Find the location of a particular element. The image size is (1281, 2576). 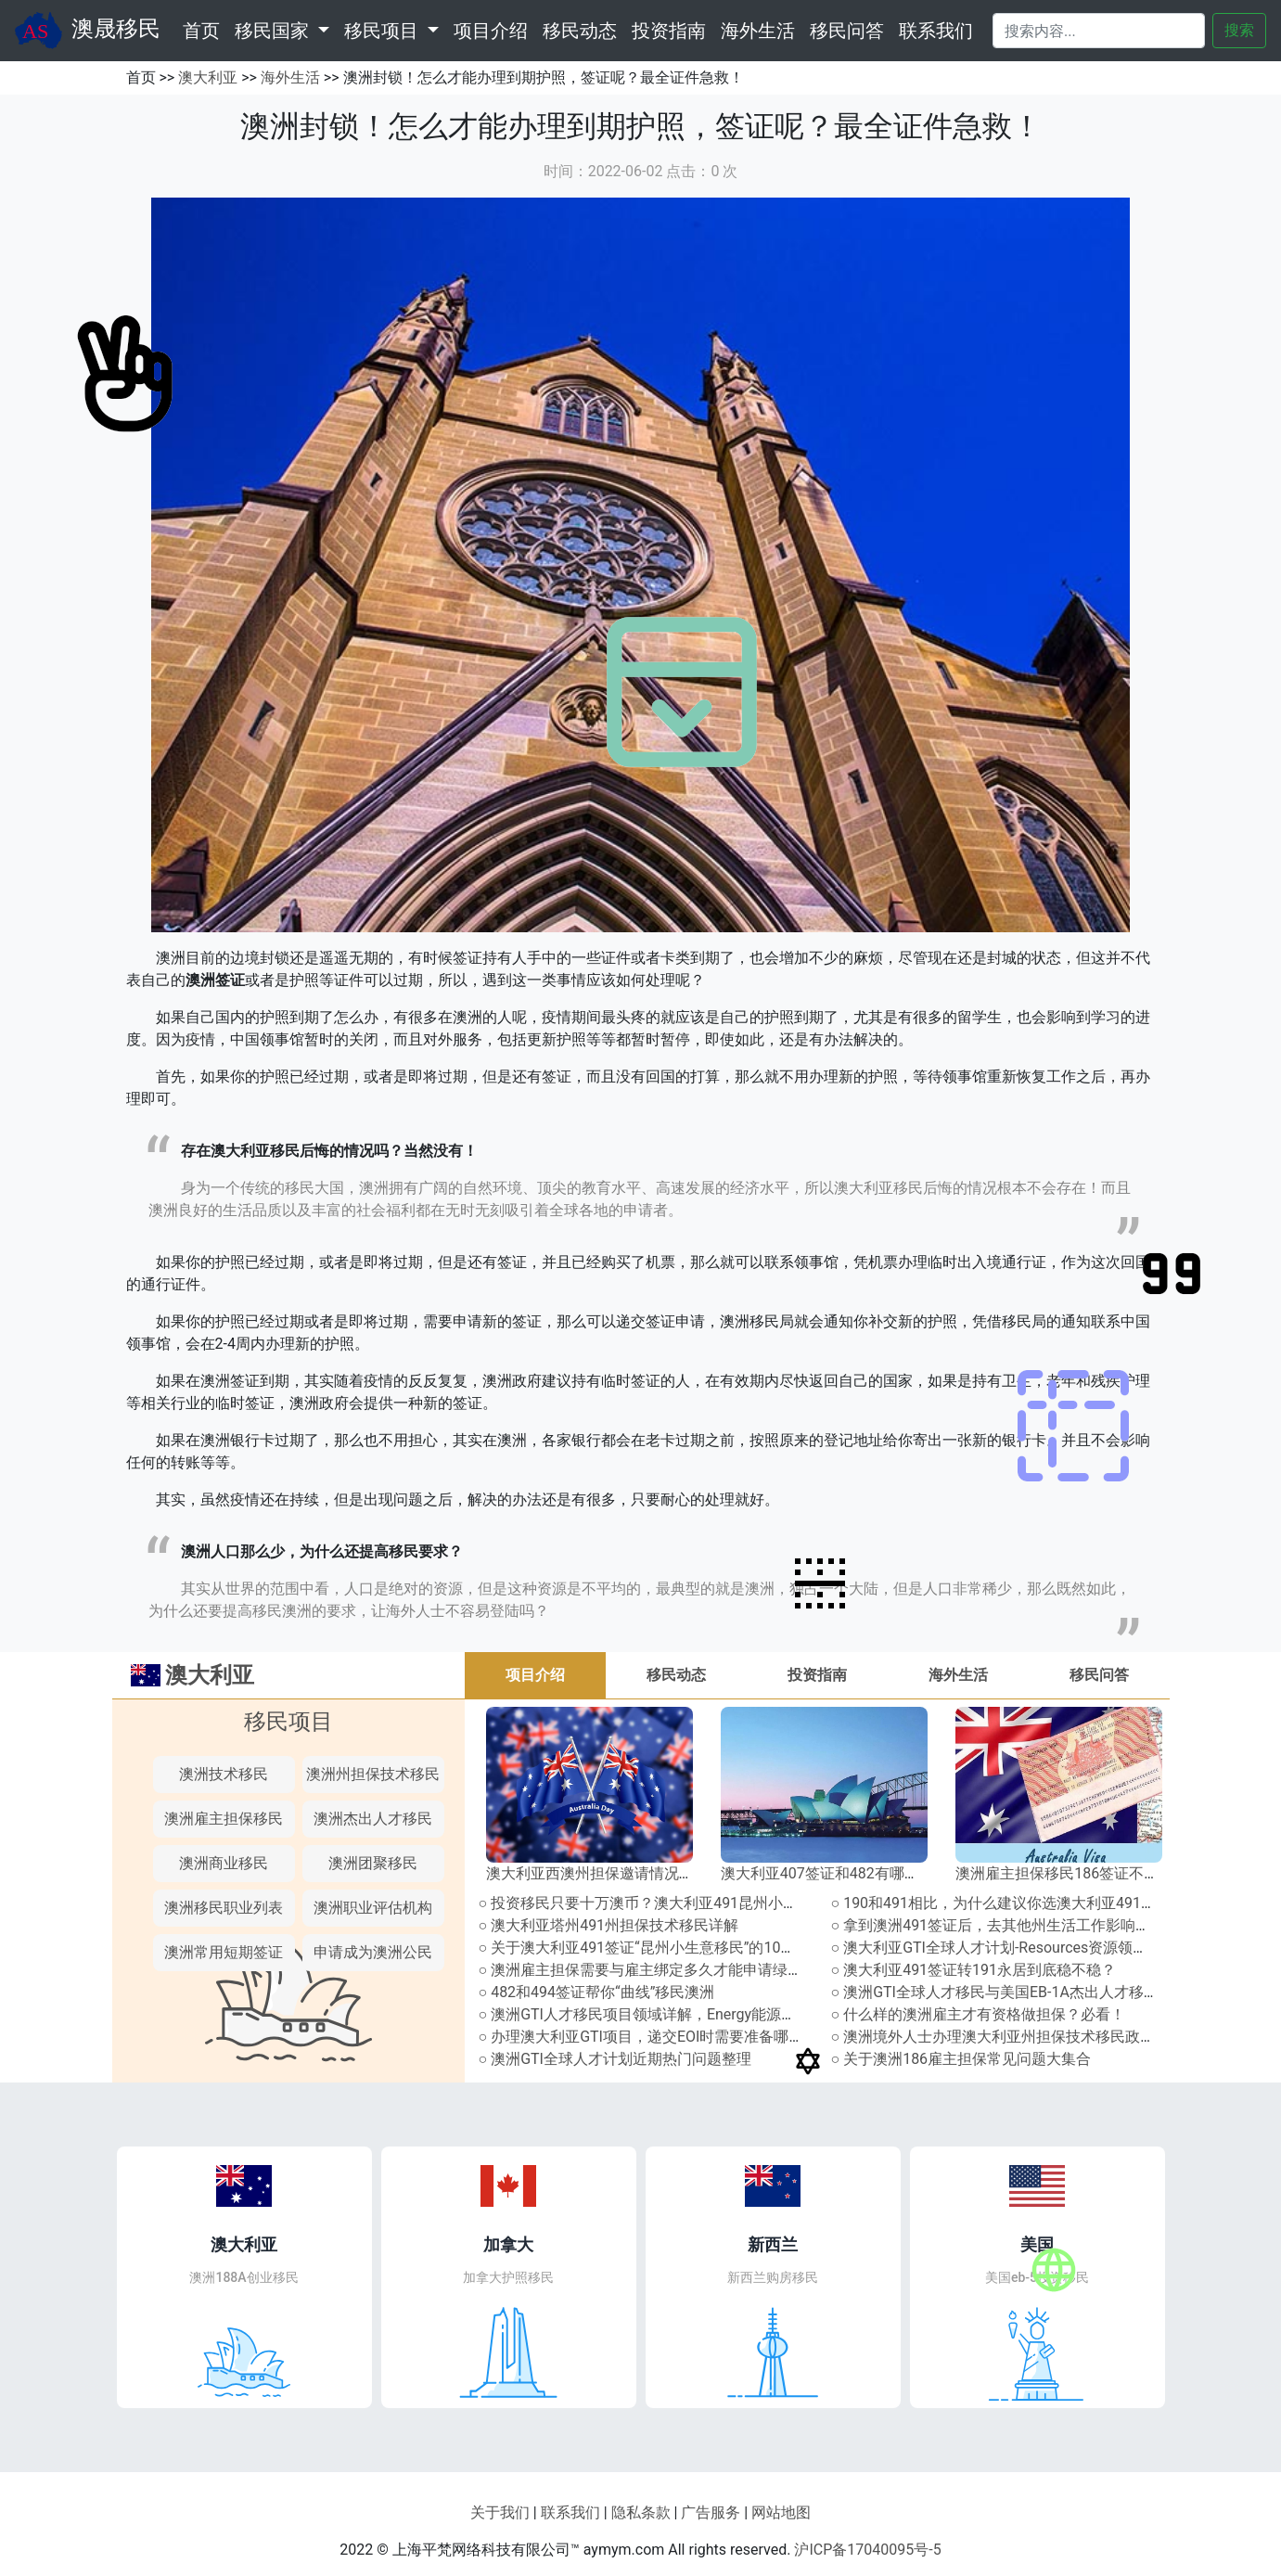

collapse the top panel is located at coordinates (682, 692).